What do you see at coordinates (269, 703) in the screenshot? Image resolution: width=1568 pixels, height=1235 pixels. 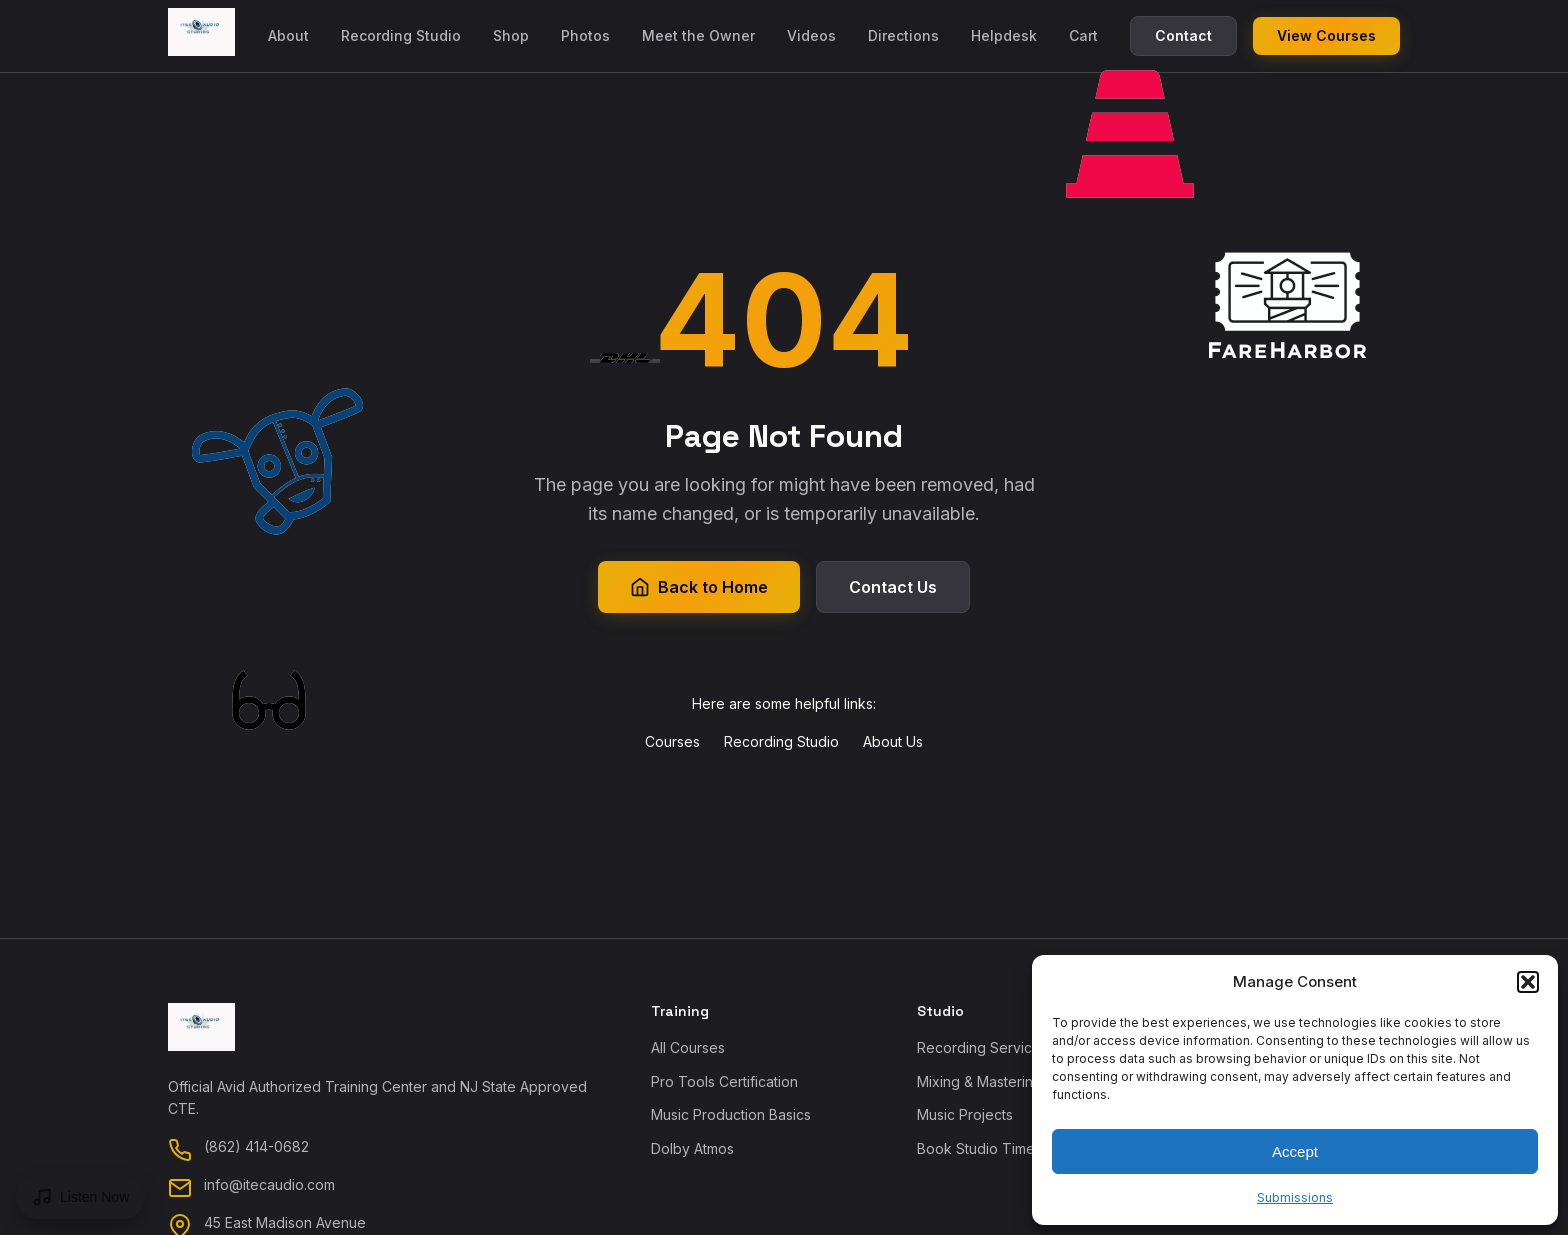 I see `enable reading or accessibility mode` at bounding box center [269, 703].